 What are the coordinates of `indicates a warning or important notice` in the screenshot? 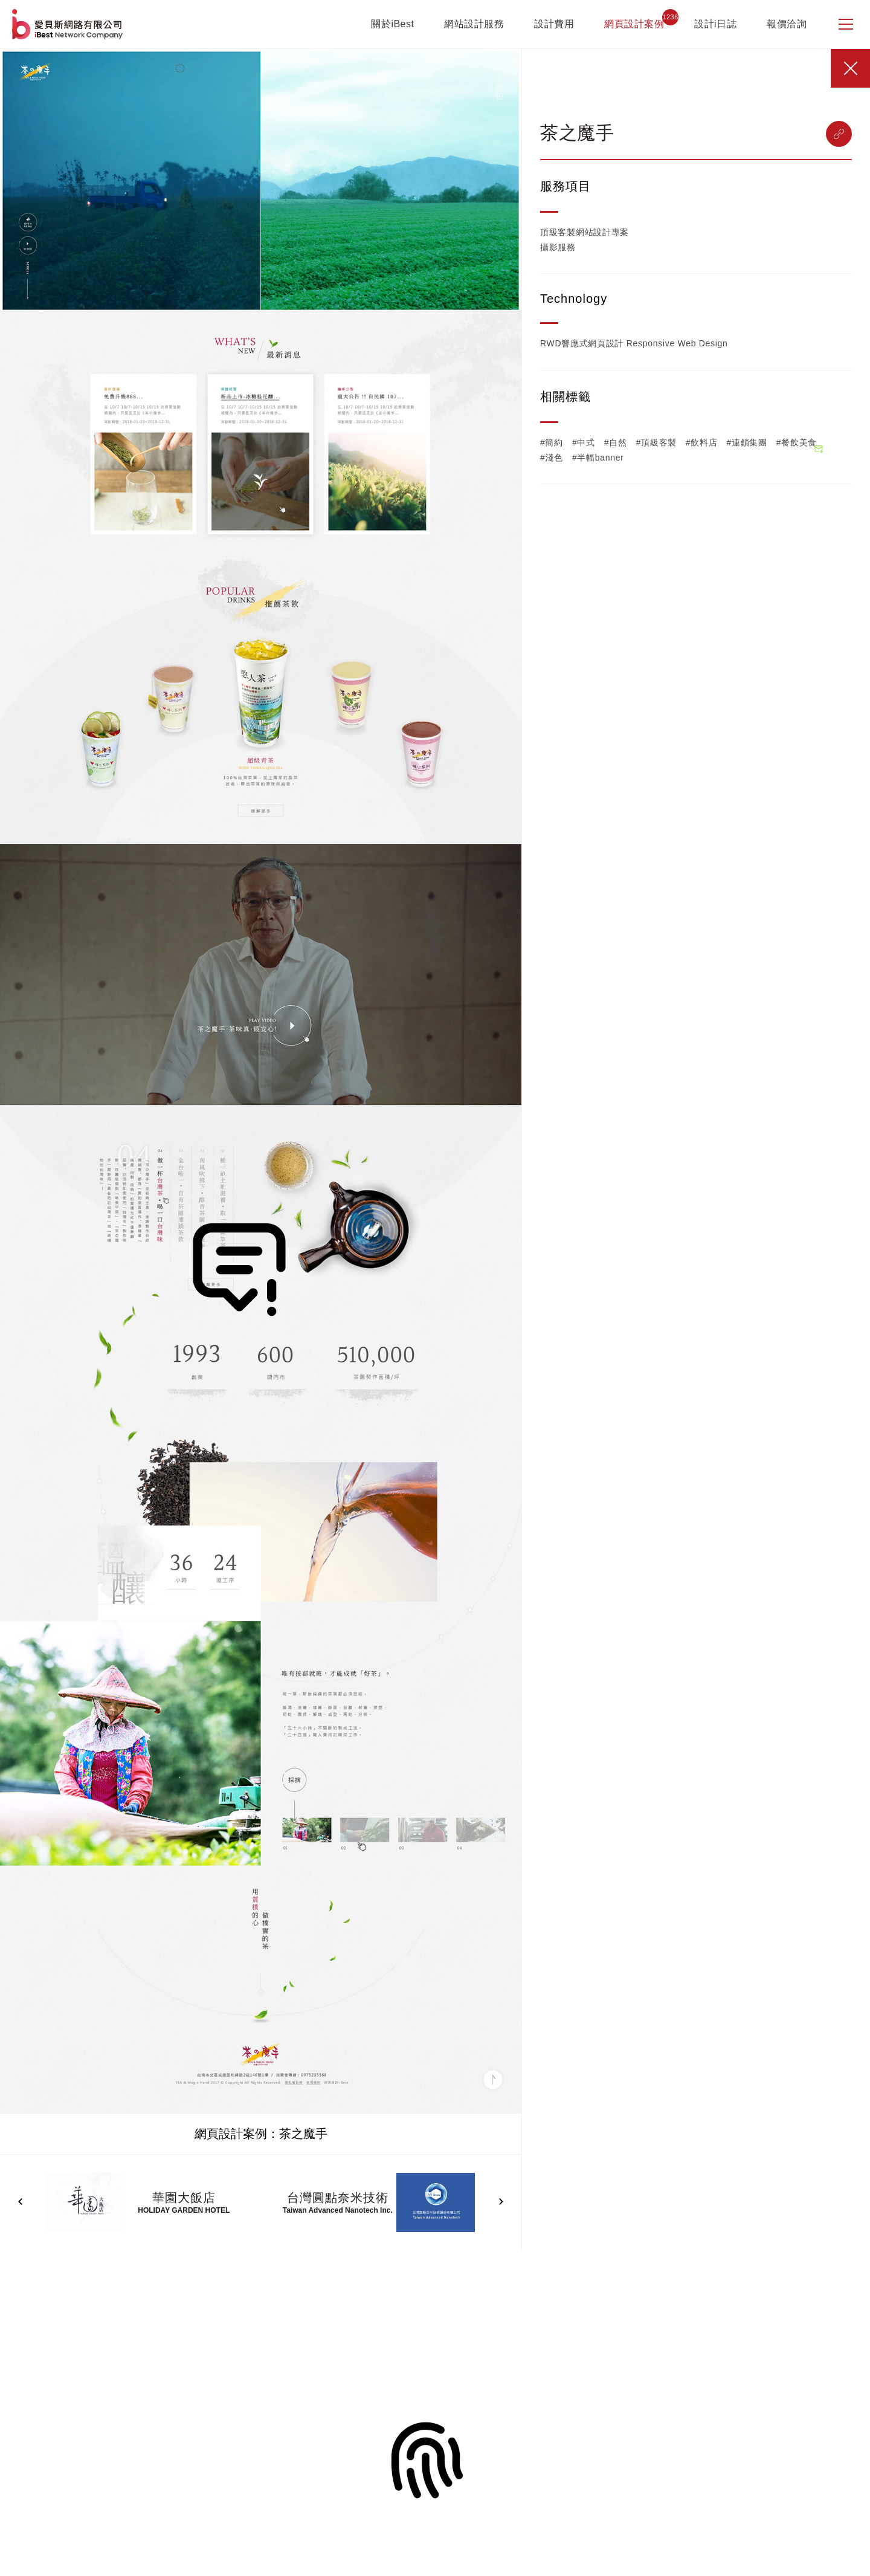 It's located at (180, 68).